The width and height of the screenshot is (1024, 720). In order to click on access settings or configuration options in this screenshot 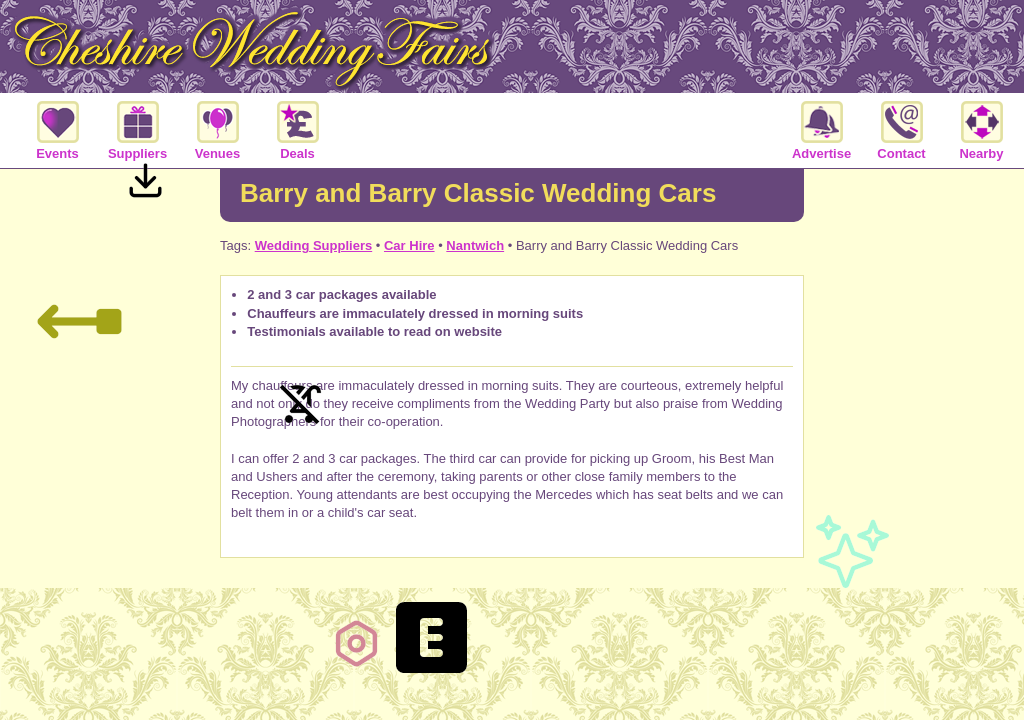, I will do `click(356, 643)`.